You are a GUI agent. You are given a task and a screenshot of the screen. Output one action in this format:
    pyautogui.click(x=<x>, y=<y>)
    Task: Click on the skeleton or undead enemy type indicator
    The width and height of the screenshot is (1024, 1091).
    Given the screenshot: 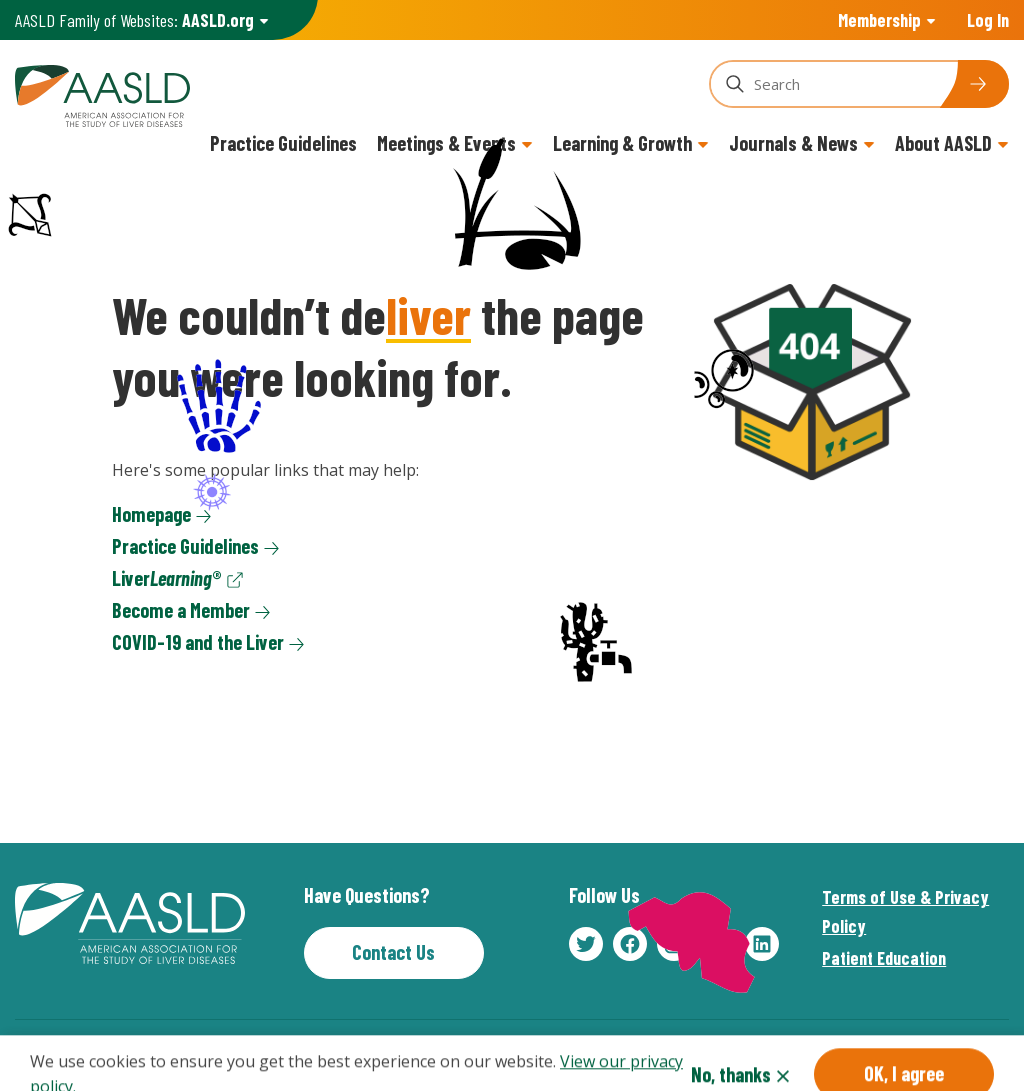 What is the action you would take?
    pyautogui.click(x=219, y=406)
    